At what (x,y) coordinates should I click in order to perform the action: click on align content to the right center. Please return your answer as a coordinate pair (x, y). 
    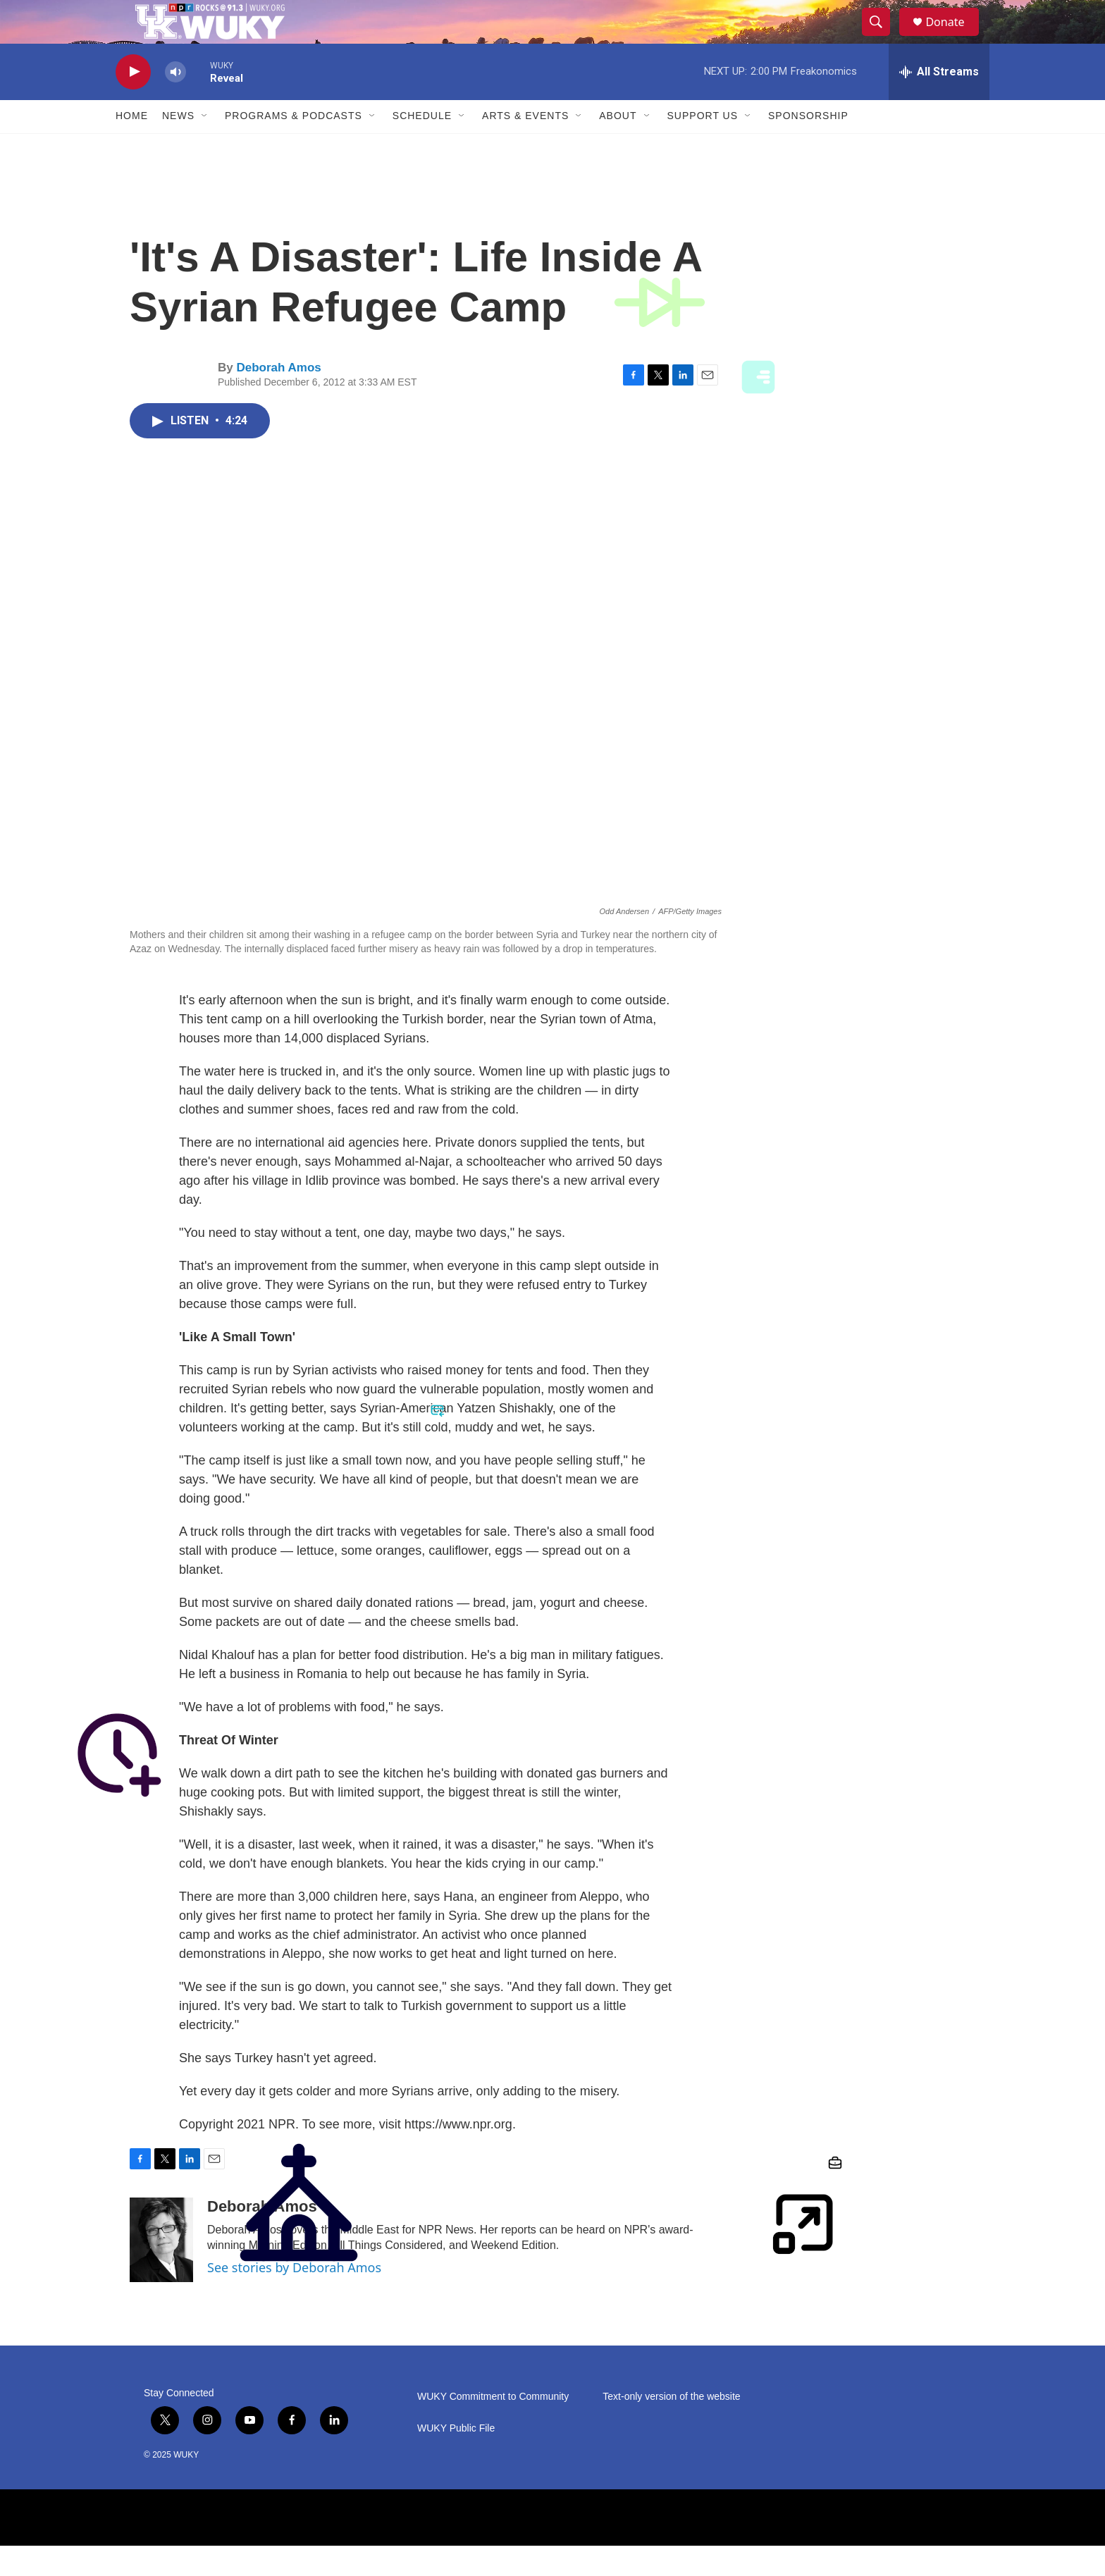
    Looking at the image, I should click on (758, 377).